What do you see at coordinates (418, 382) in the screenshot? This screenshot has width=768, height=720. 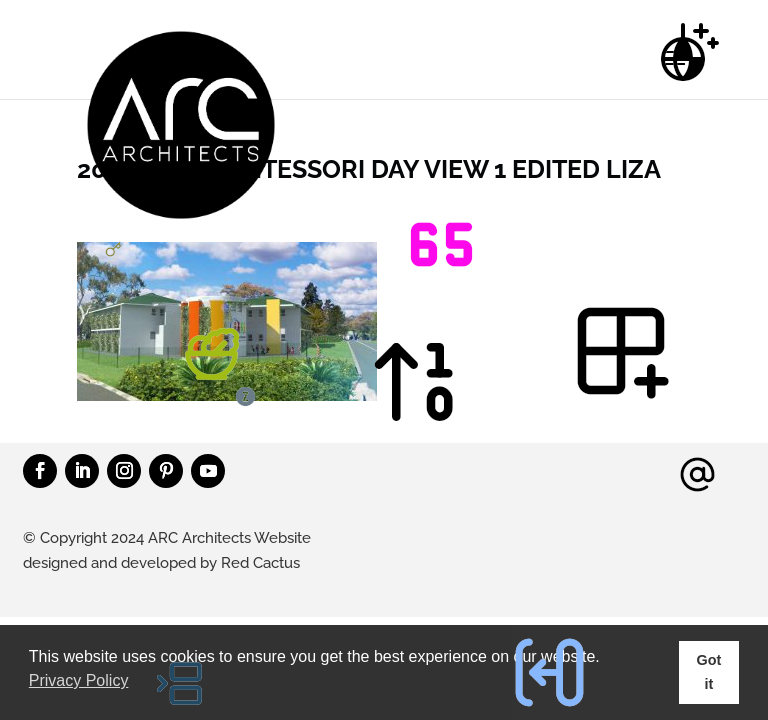 I see `sort numerically in descending order (high to low)` at bounding box center [418, 382].